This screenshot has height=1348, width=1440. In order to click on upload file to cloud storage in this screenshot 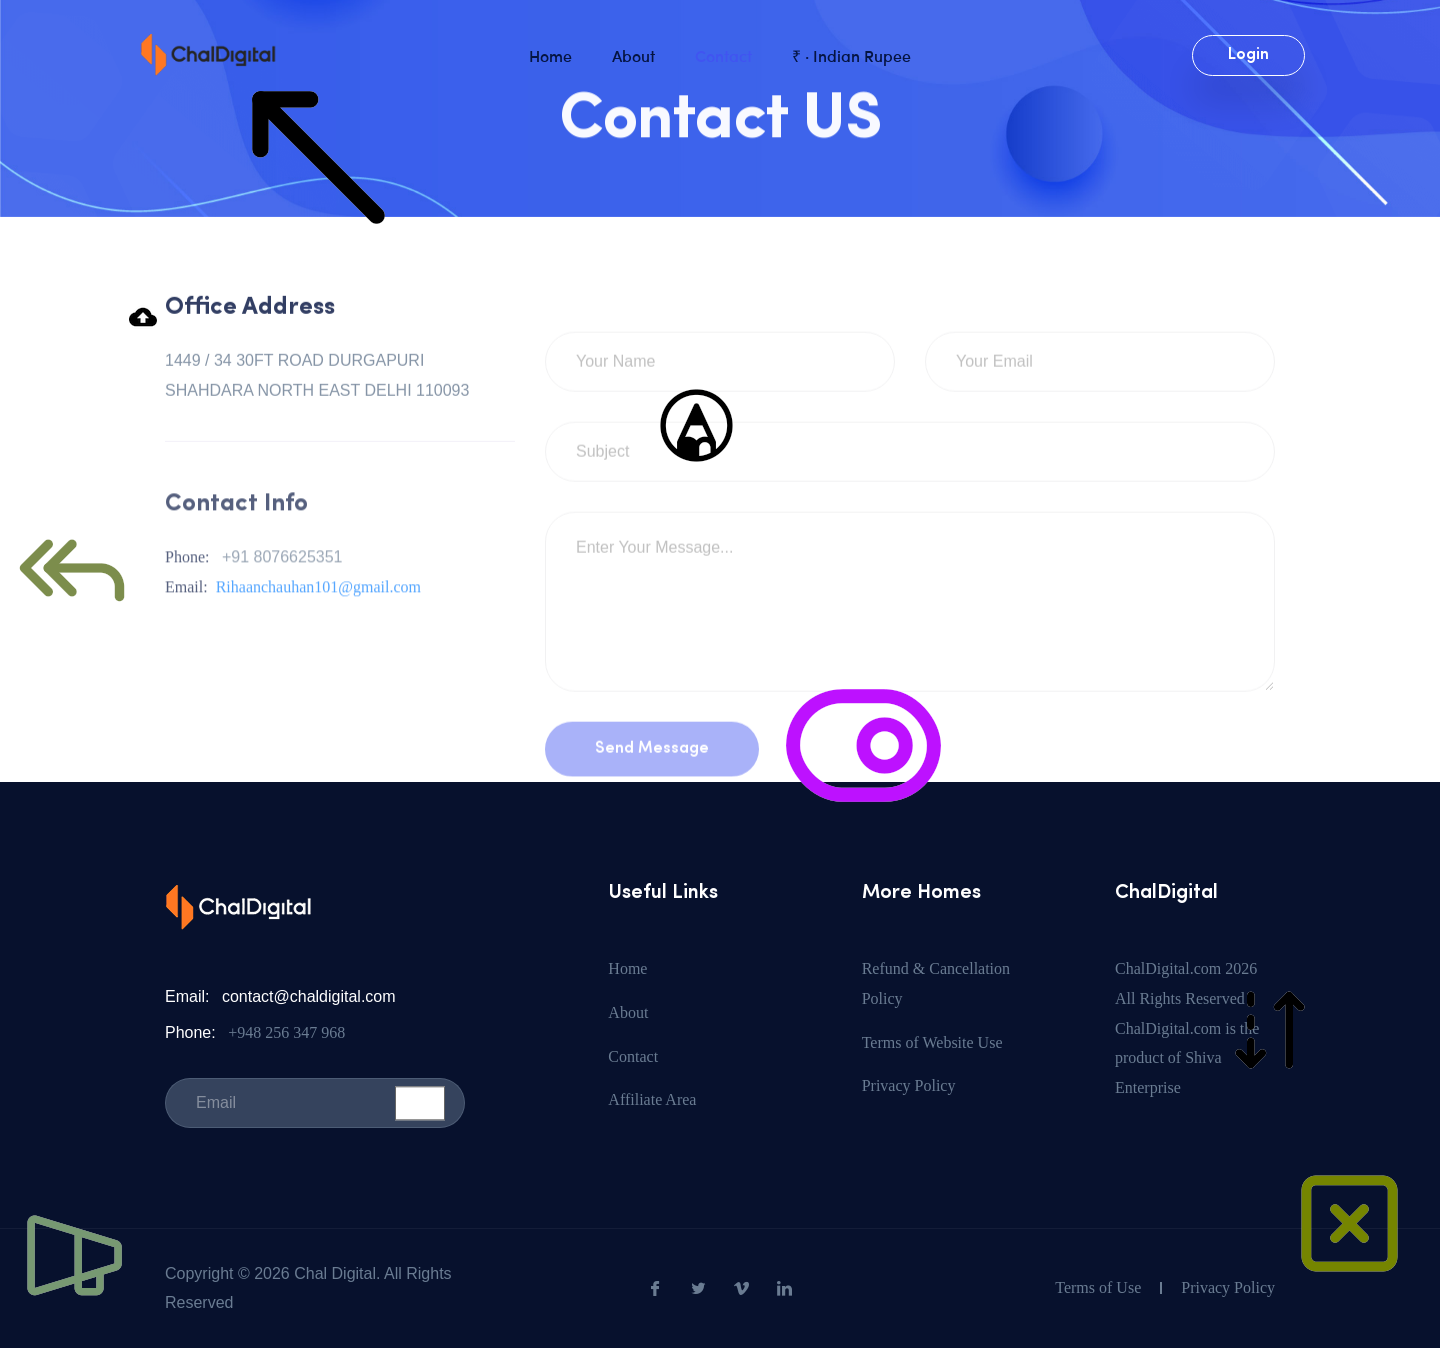, I will do `click(143, 317)`.